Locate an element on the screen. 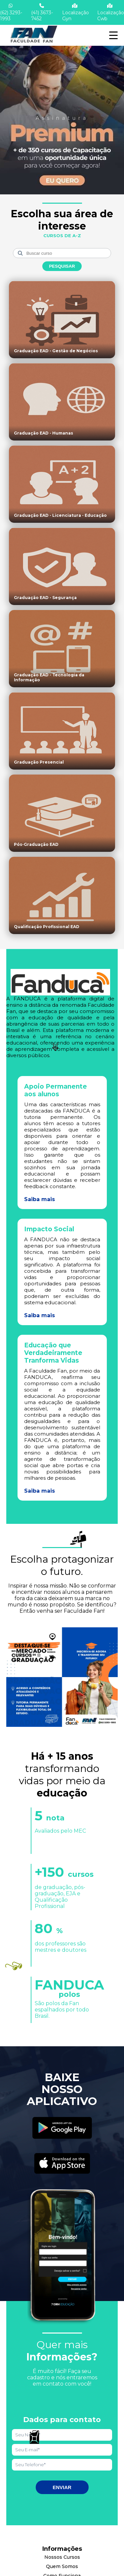 The image size is (124, 2576). fuel or gas container item in game inventory is located at coordinates (34, 2437).